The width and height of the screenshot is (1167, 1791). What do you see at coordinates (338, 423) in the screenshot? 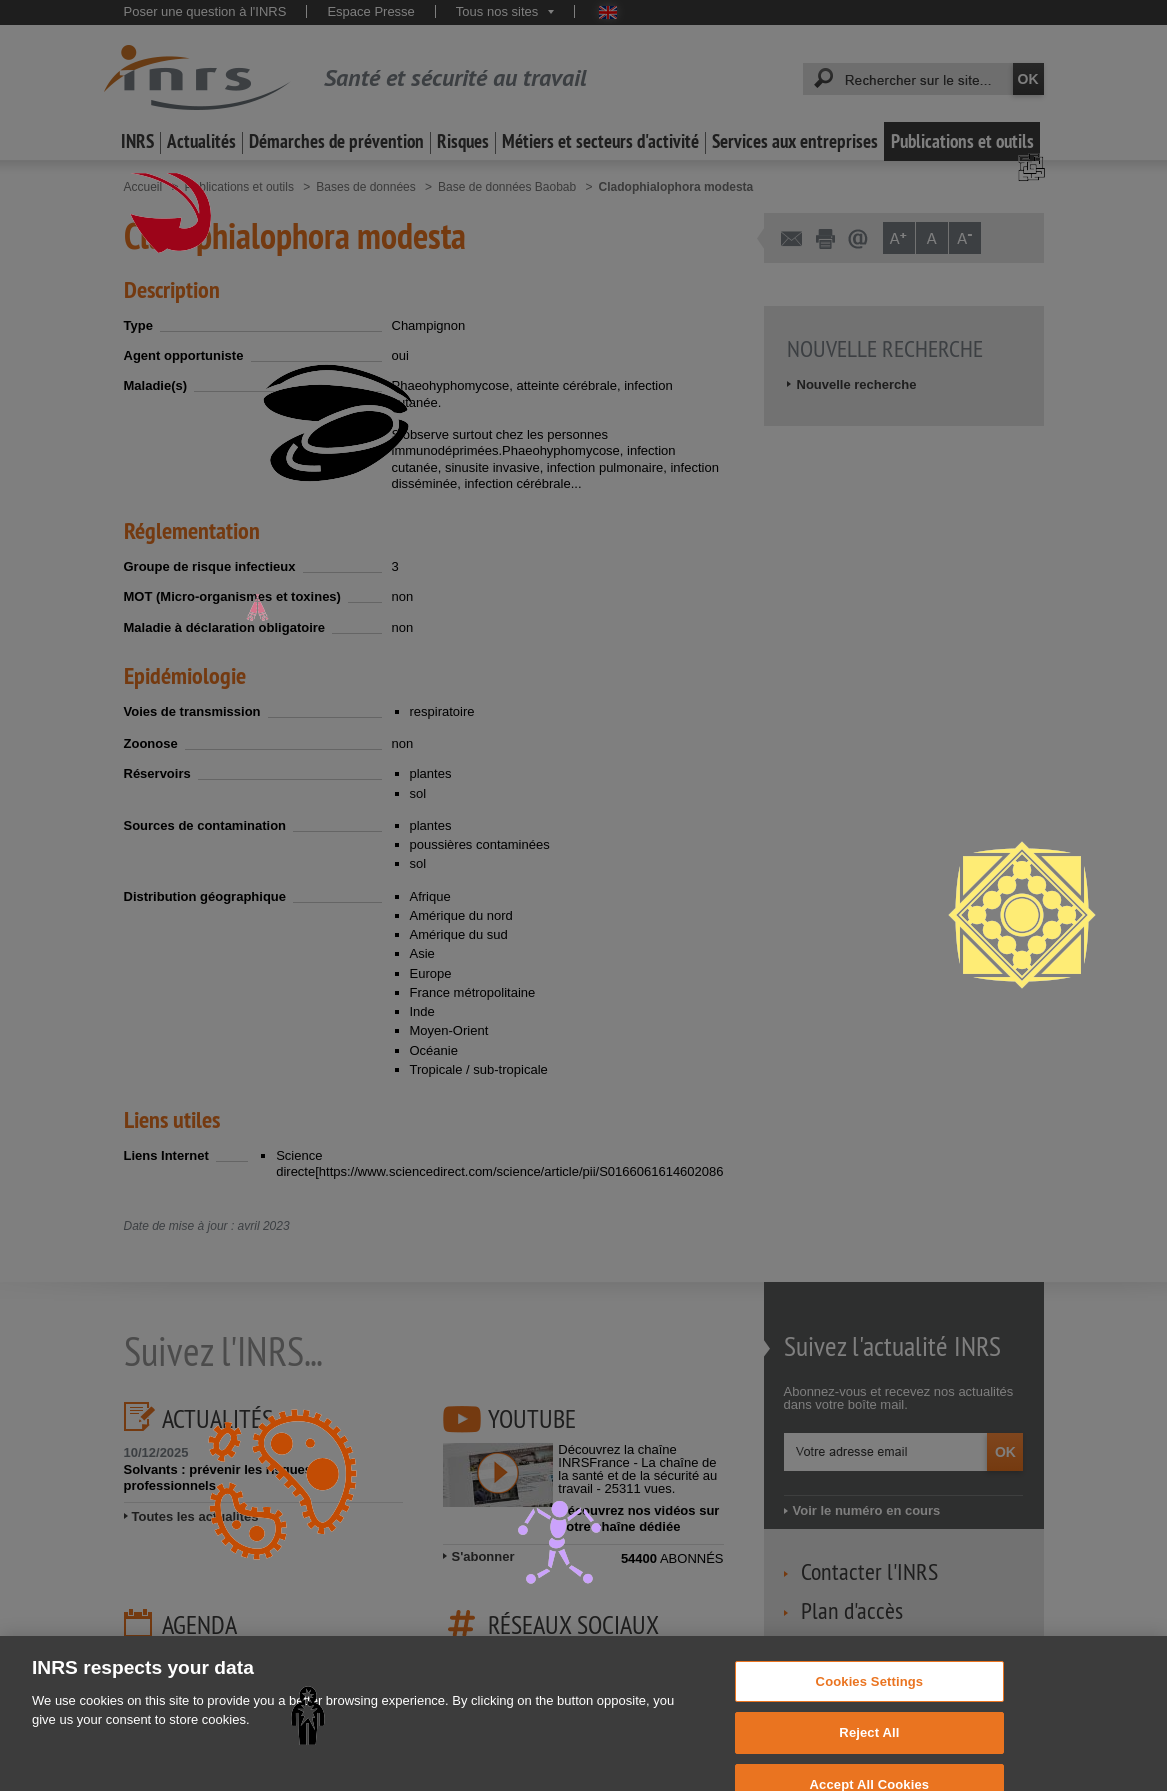
I see `indicates seafood or shellfish category` at bounding box center [338, 423].